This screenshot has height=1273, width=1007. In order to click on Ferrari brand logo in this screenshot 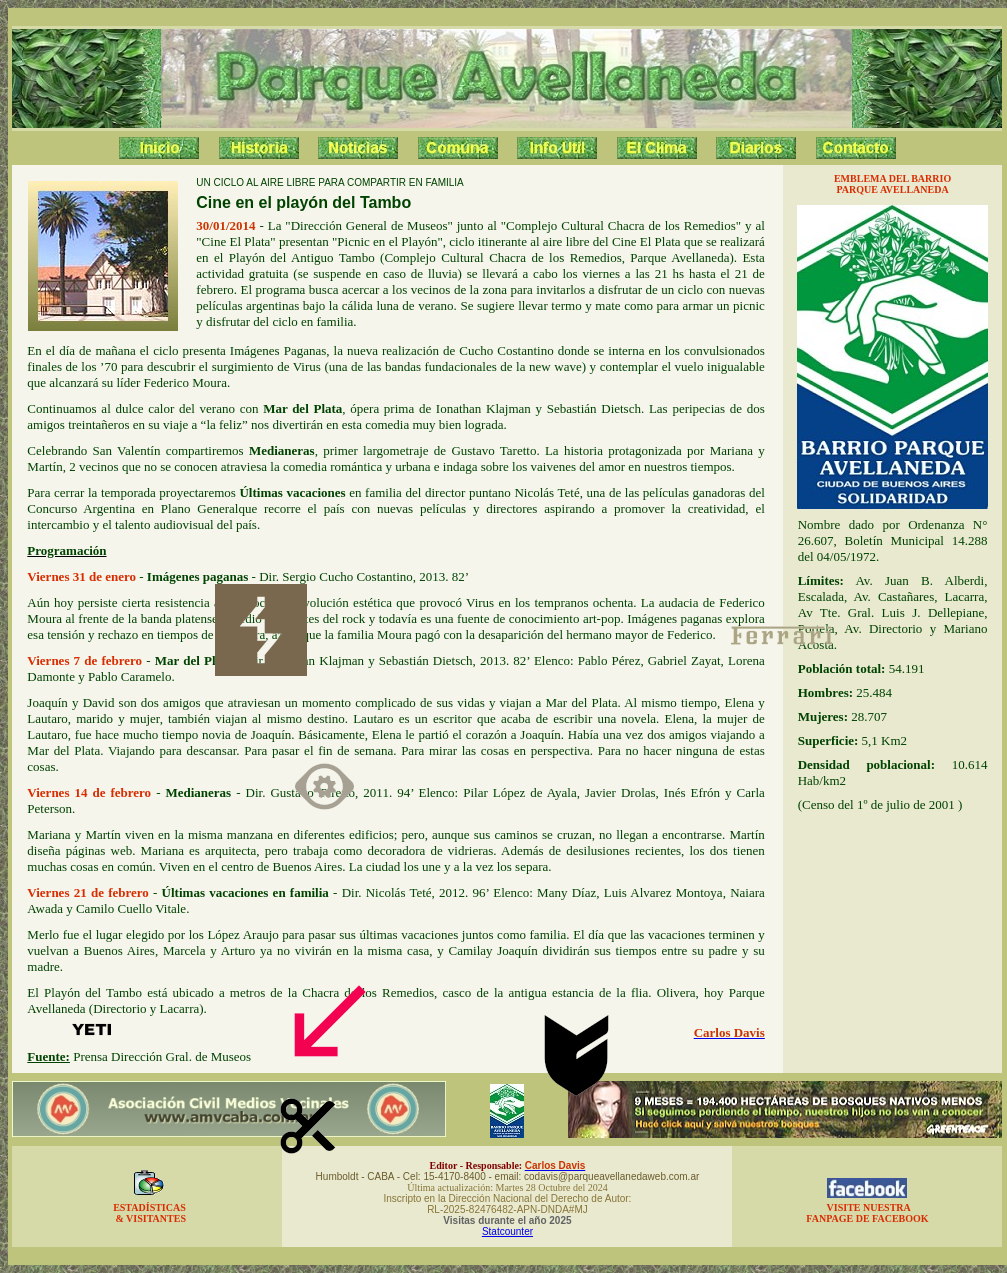, I will do `click(781, 635)`.